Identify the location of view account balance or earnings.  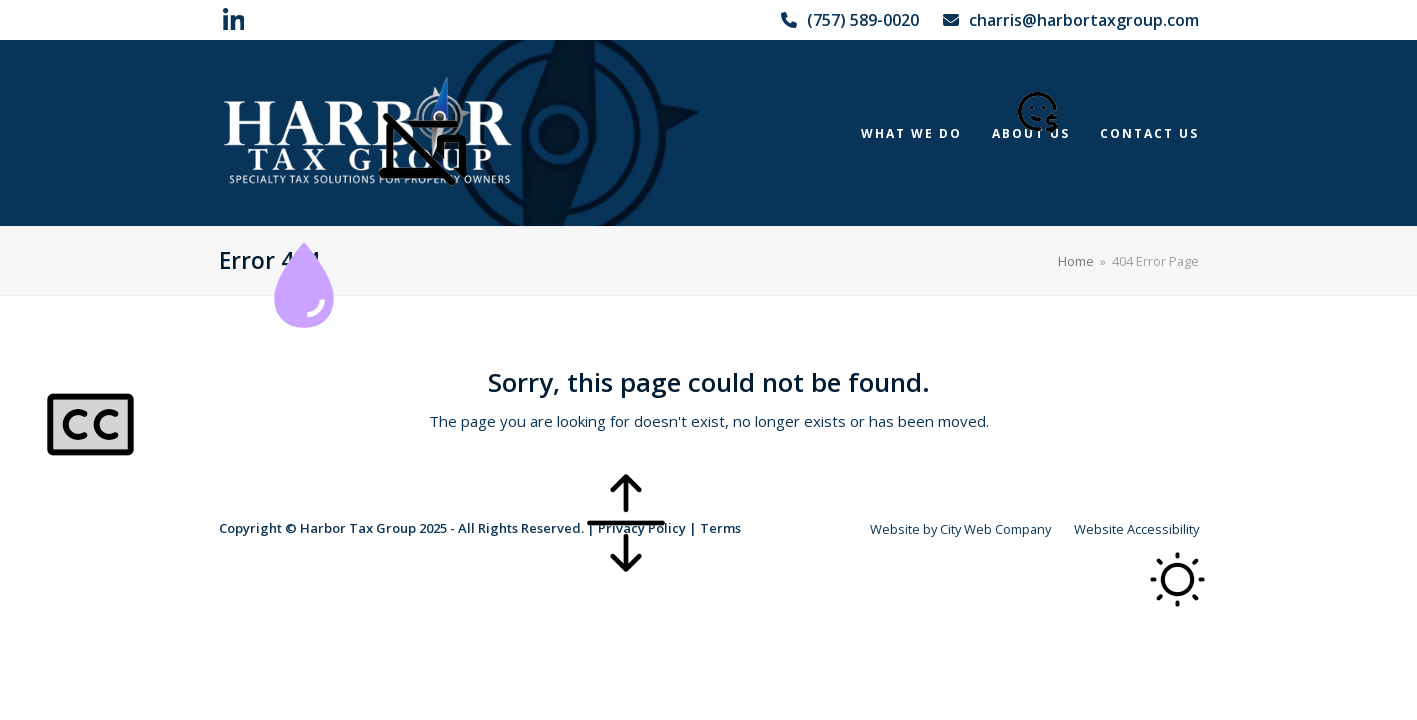
(1037, 111).